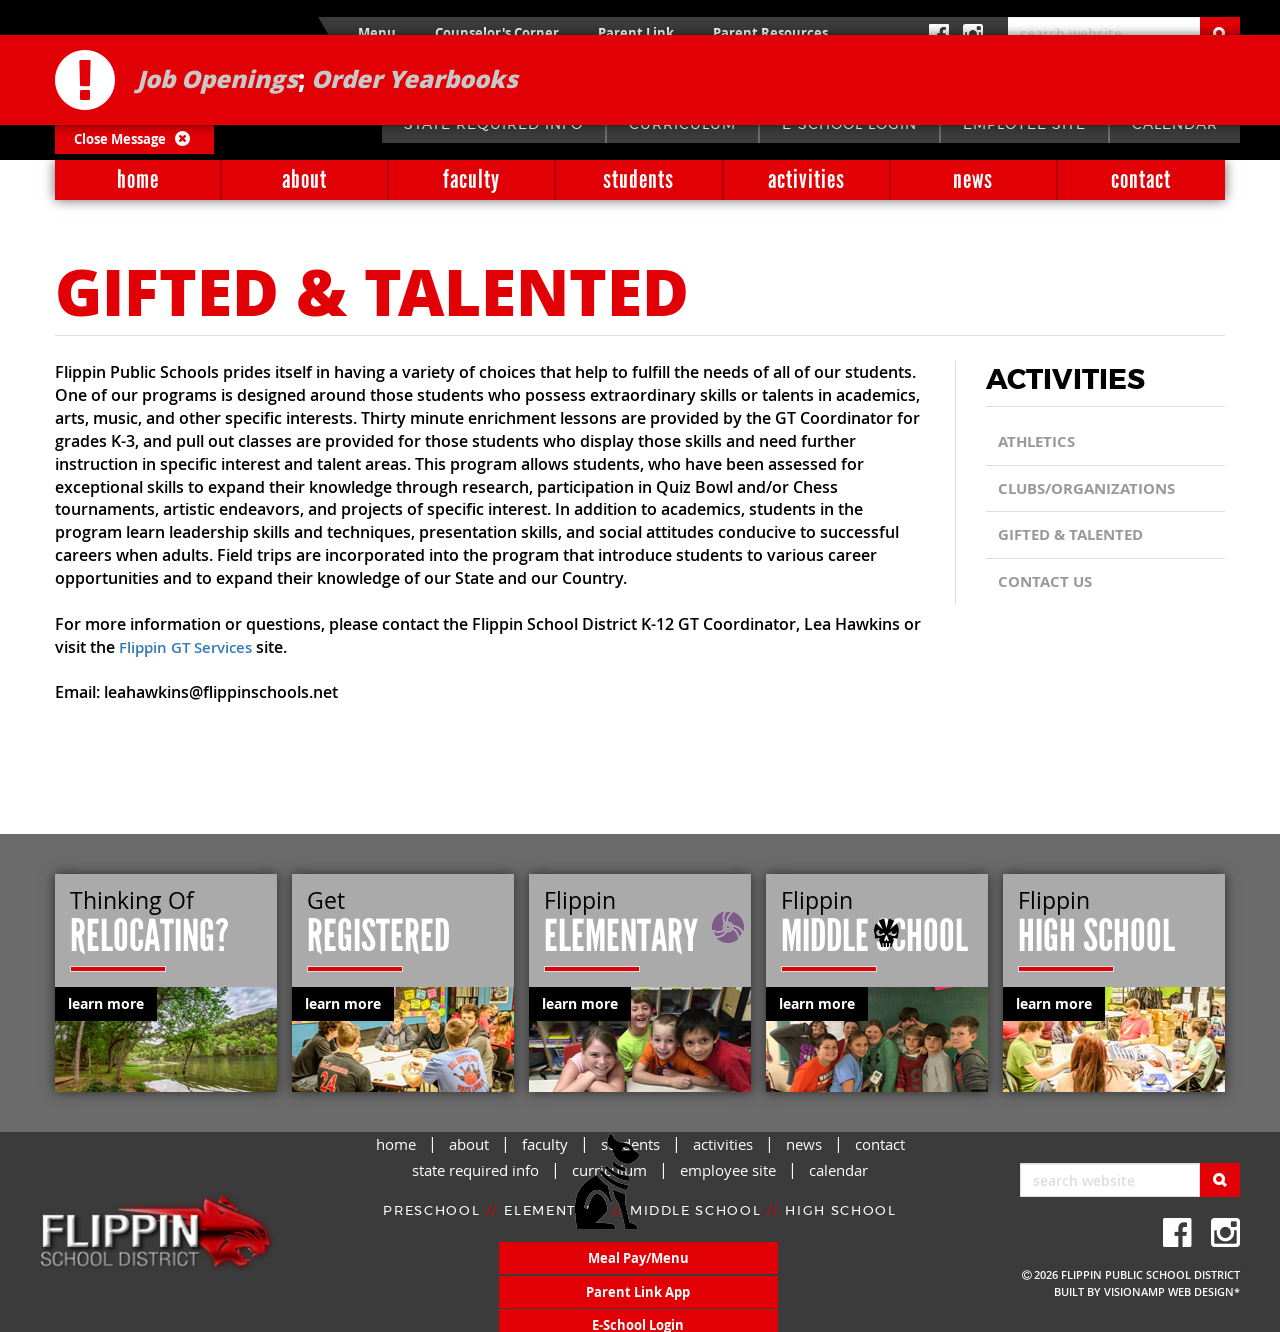 The image size is (1280, 1332). What do you see at coordinates (886, 932) in the screenshot?
I see `indicates danger or deadly hazard in gameplay` at bounding box center [886, 932].